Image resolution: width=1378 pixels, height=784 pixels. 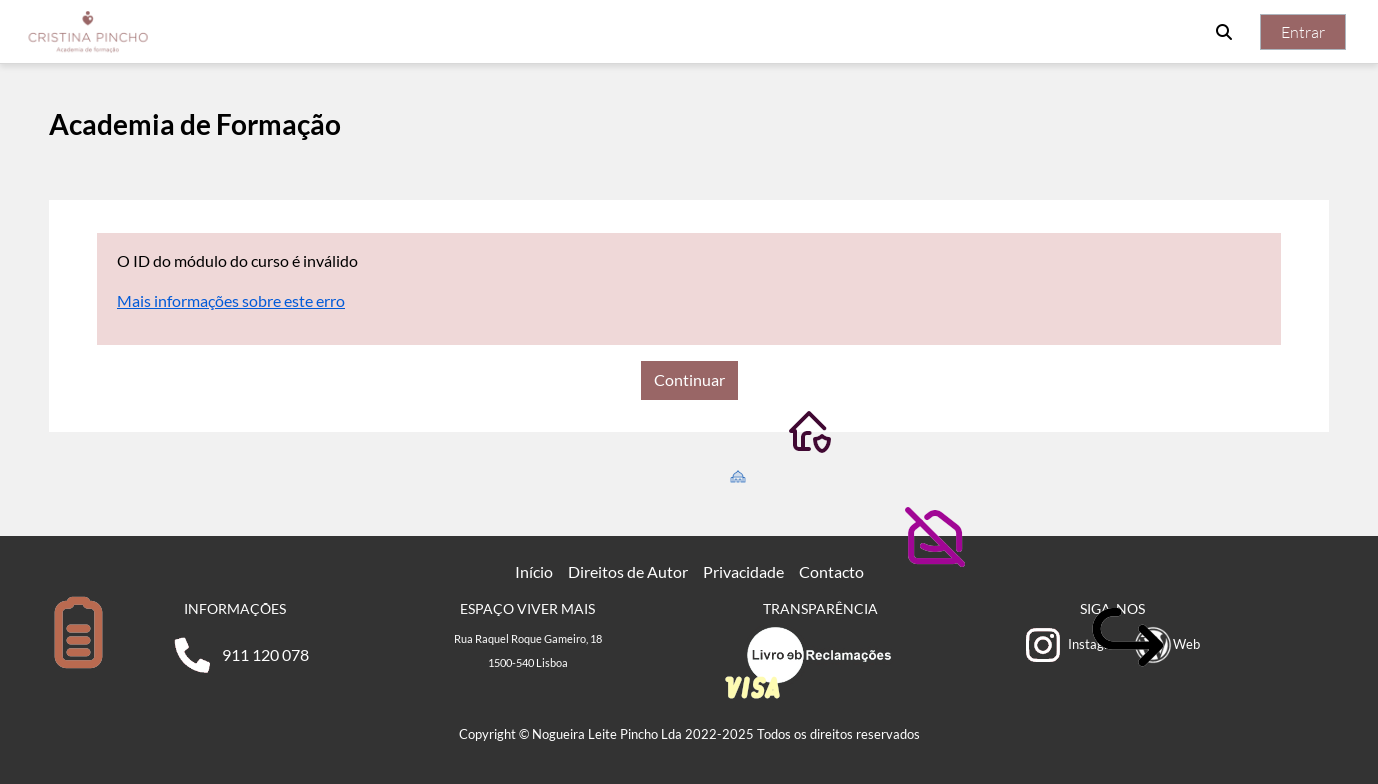 What do you see at coordinates (809, 431) in the screenshot?
I see `home security settings` at bounding box center [809, 431].